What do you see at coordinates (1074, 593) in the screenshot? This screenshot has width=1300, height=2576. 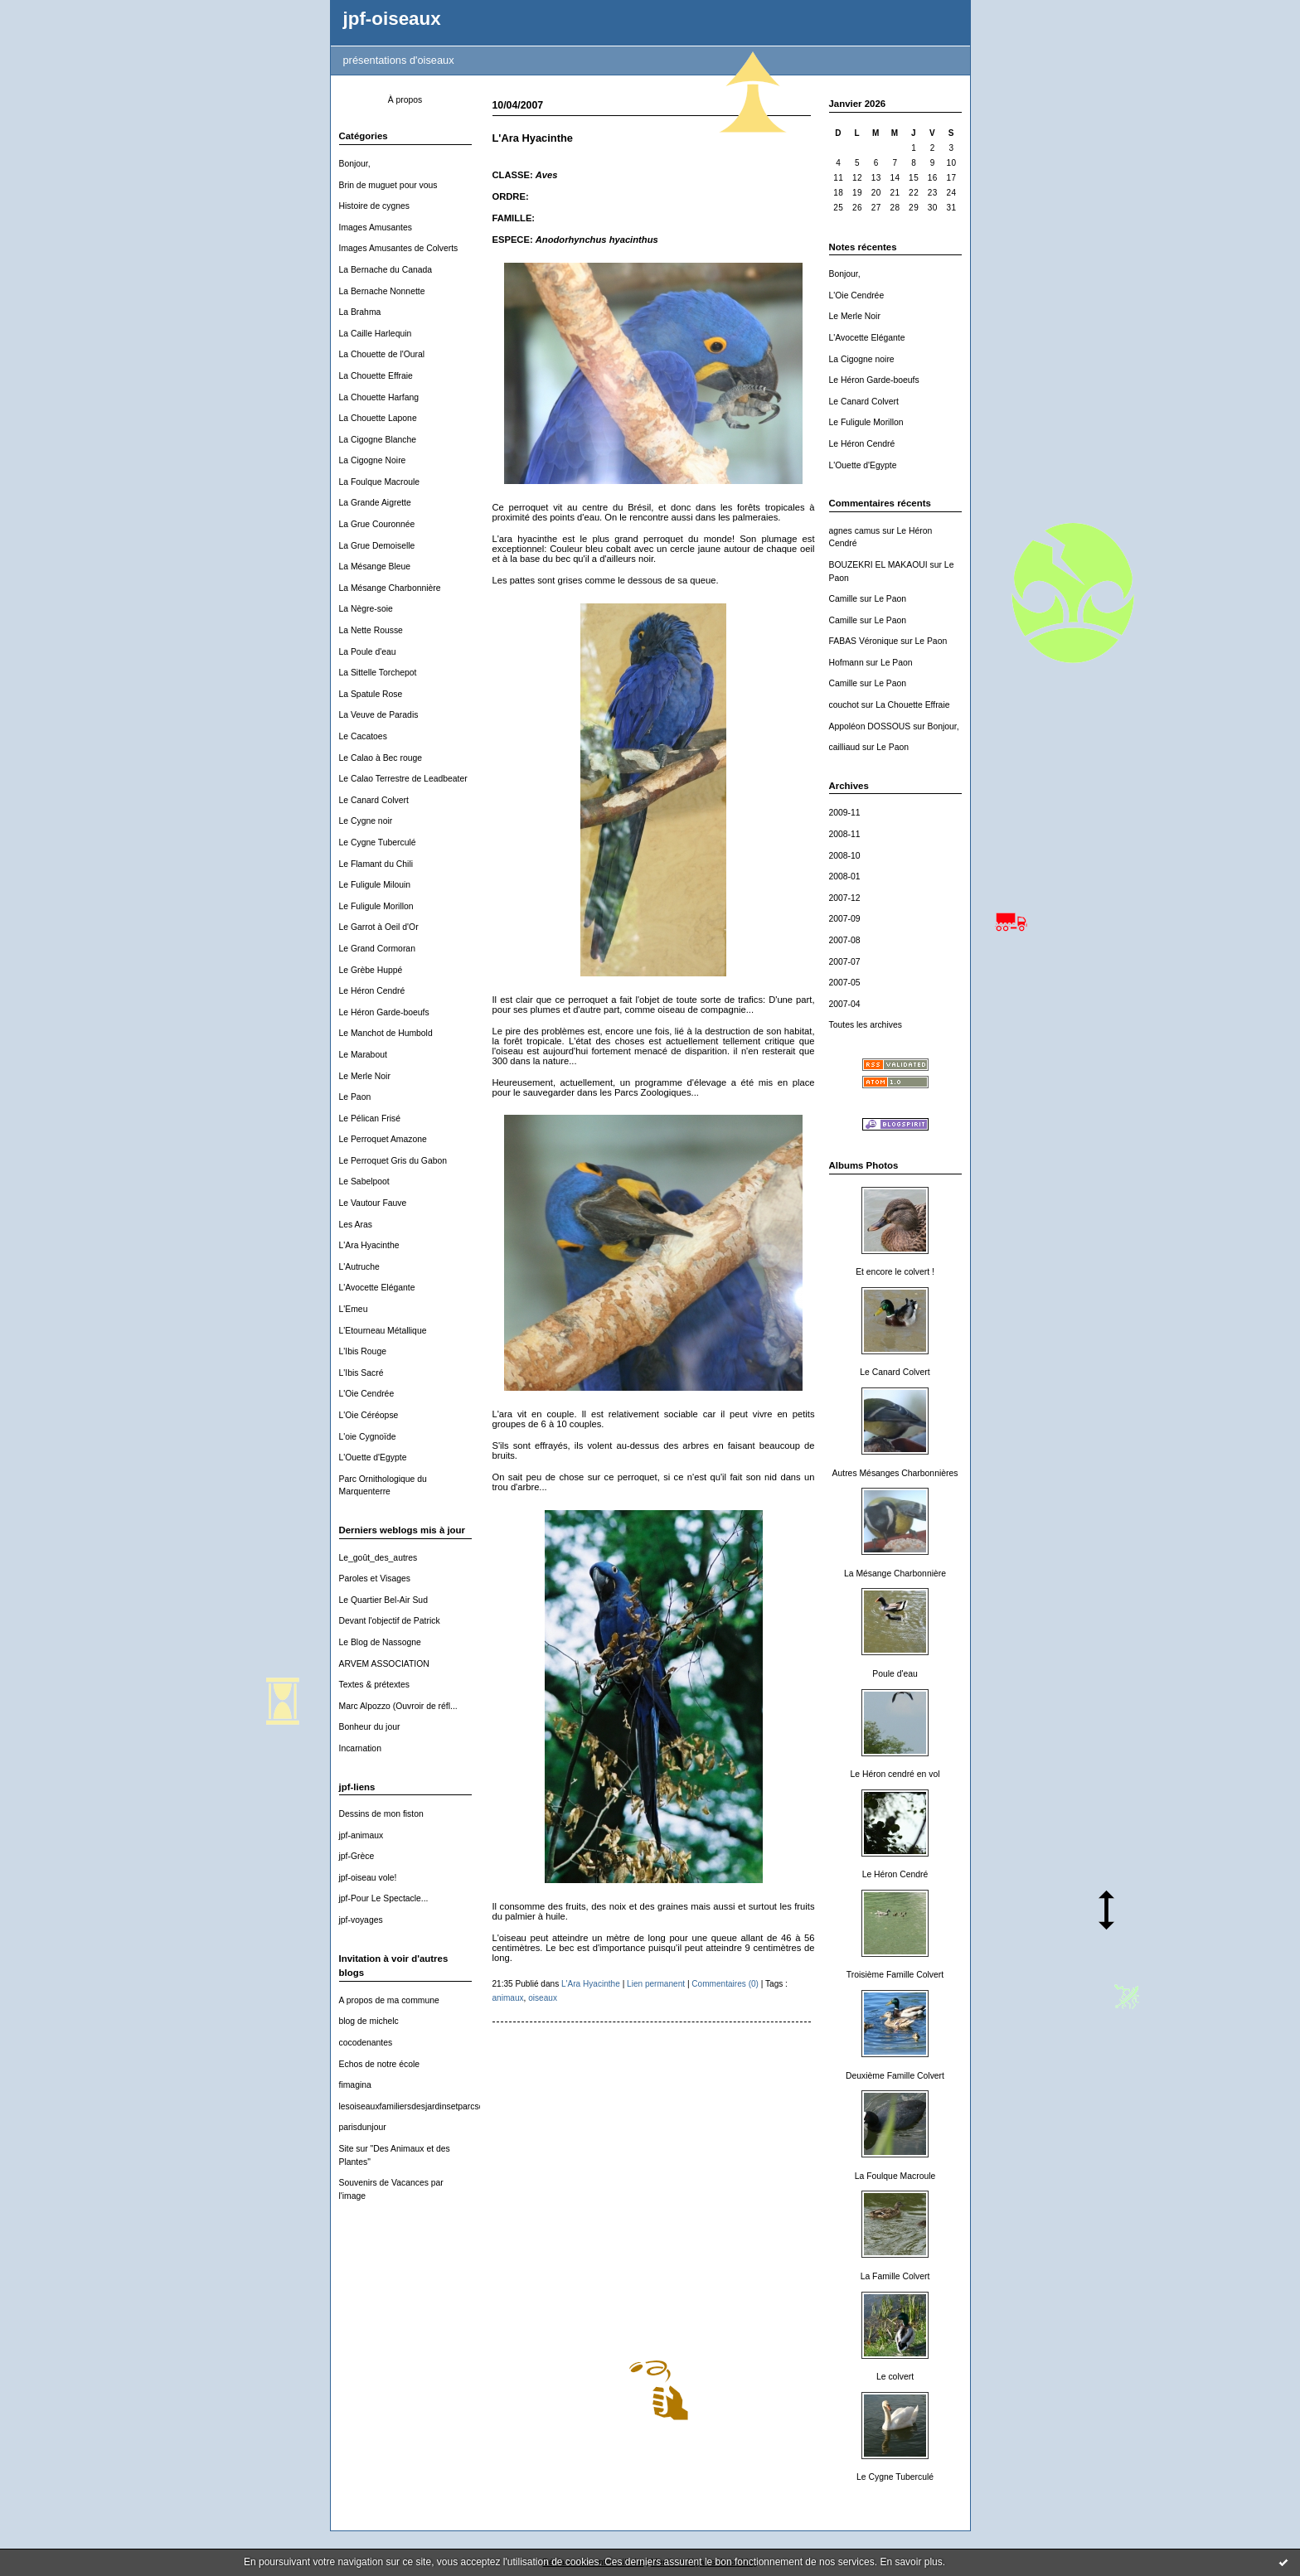 I see `select a broken or damaged mask item` at bounding box center [1074, 593].